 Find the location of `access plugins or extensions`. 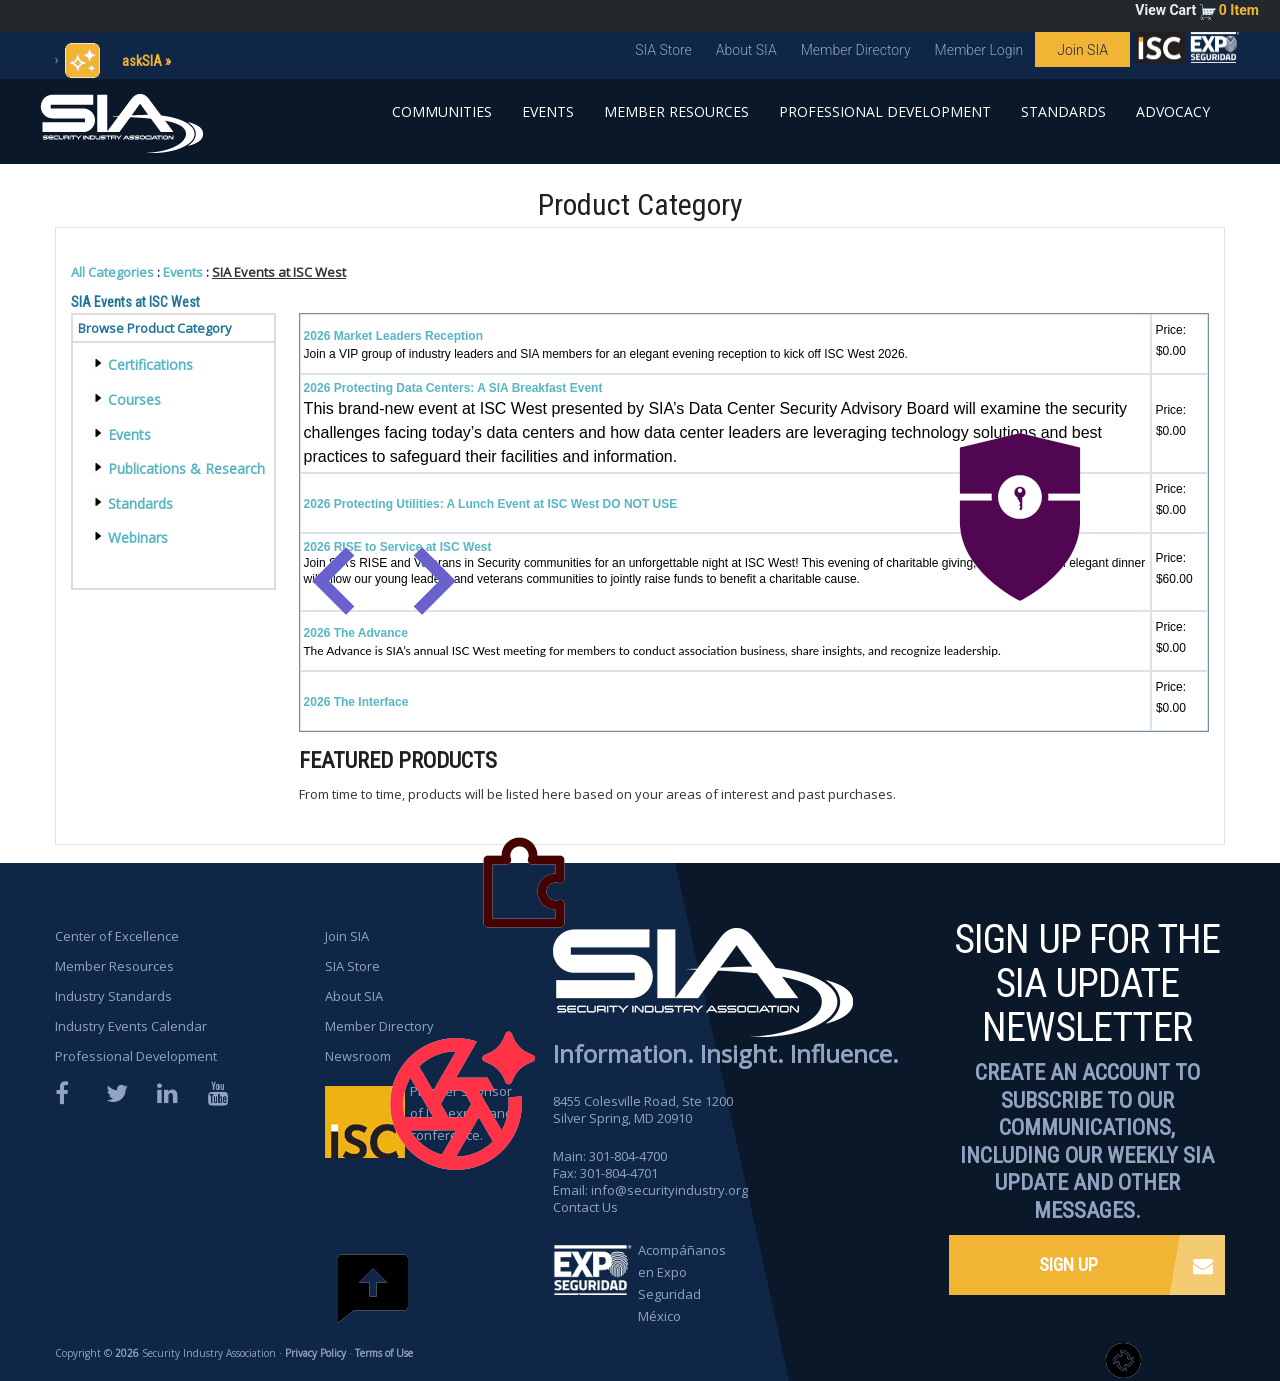

access plugins or extensions is located at coordinates (524, 887).